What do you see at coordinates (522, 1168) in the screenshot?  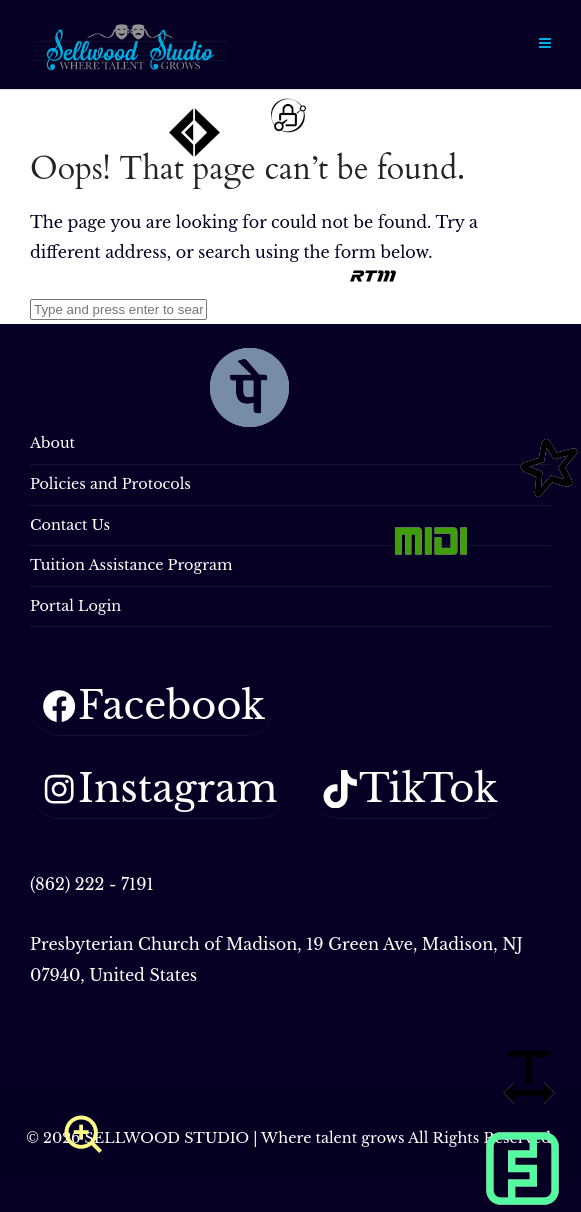 I see `open friendica social network` at bounding box center [522, 1168].